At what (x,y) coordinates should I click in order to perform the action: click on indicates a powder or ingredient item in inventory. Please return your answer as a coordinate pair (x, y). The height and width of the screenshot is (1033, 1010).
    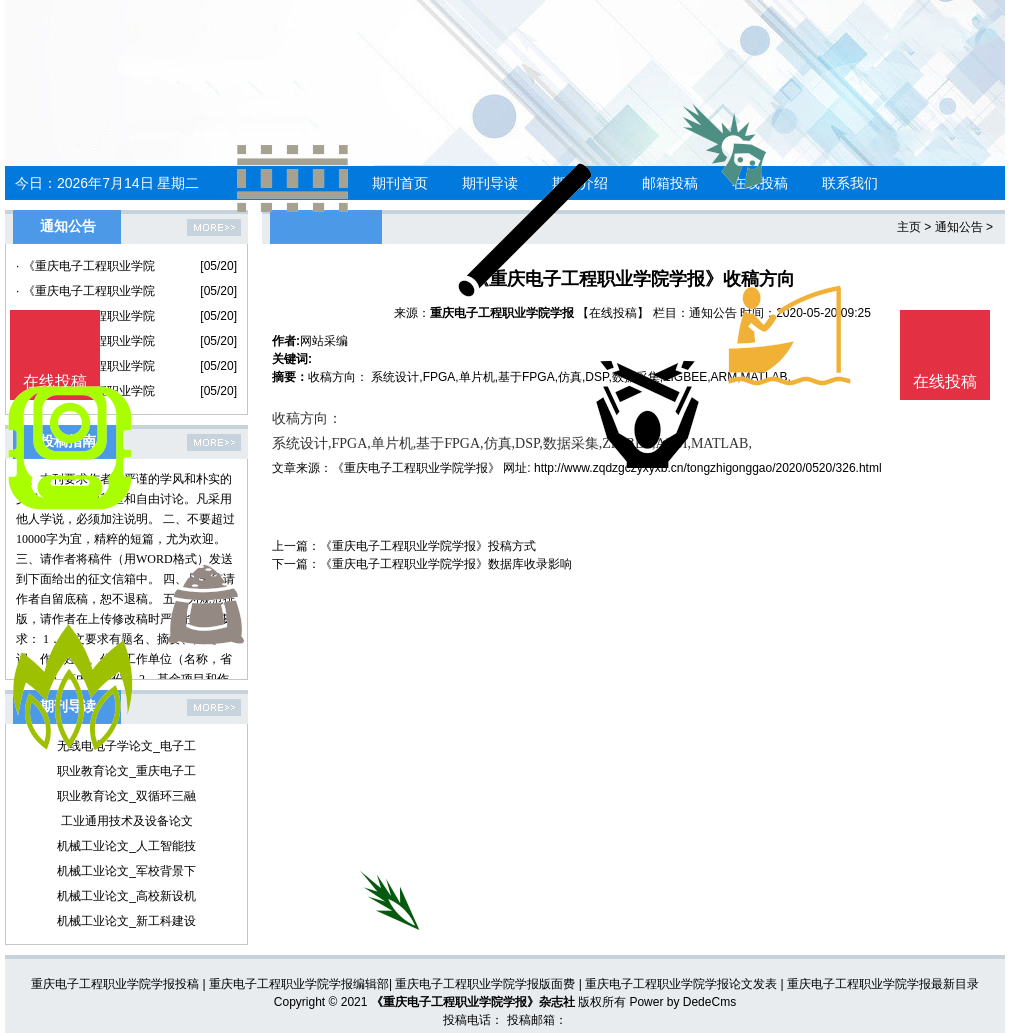
    Looking at the image, I should click on (205, 602).